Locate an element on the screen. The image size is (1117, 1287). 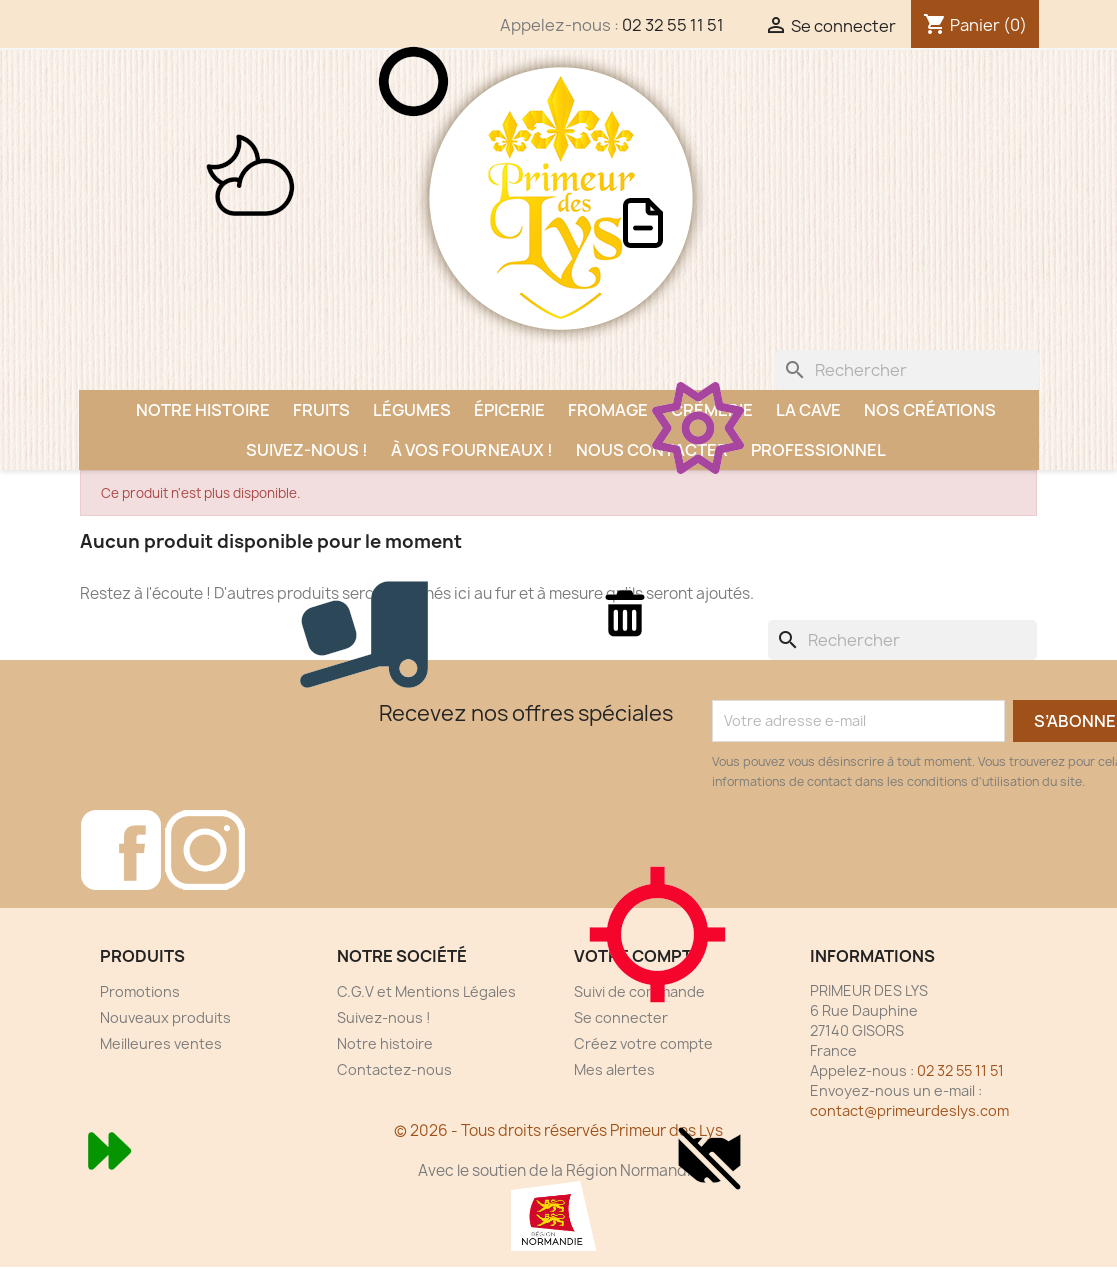
represents an empty or unselected state is located at coordinates (413, 81).